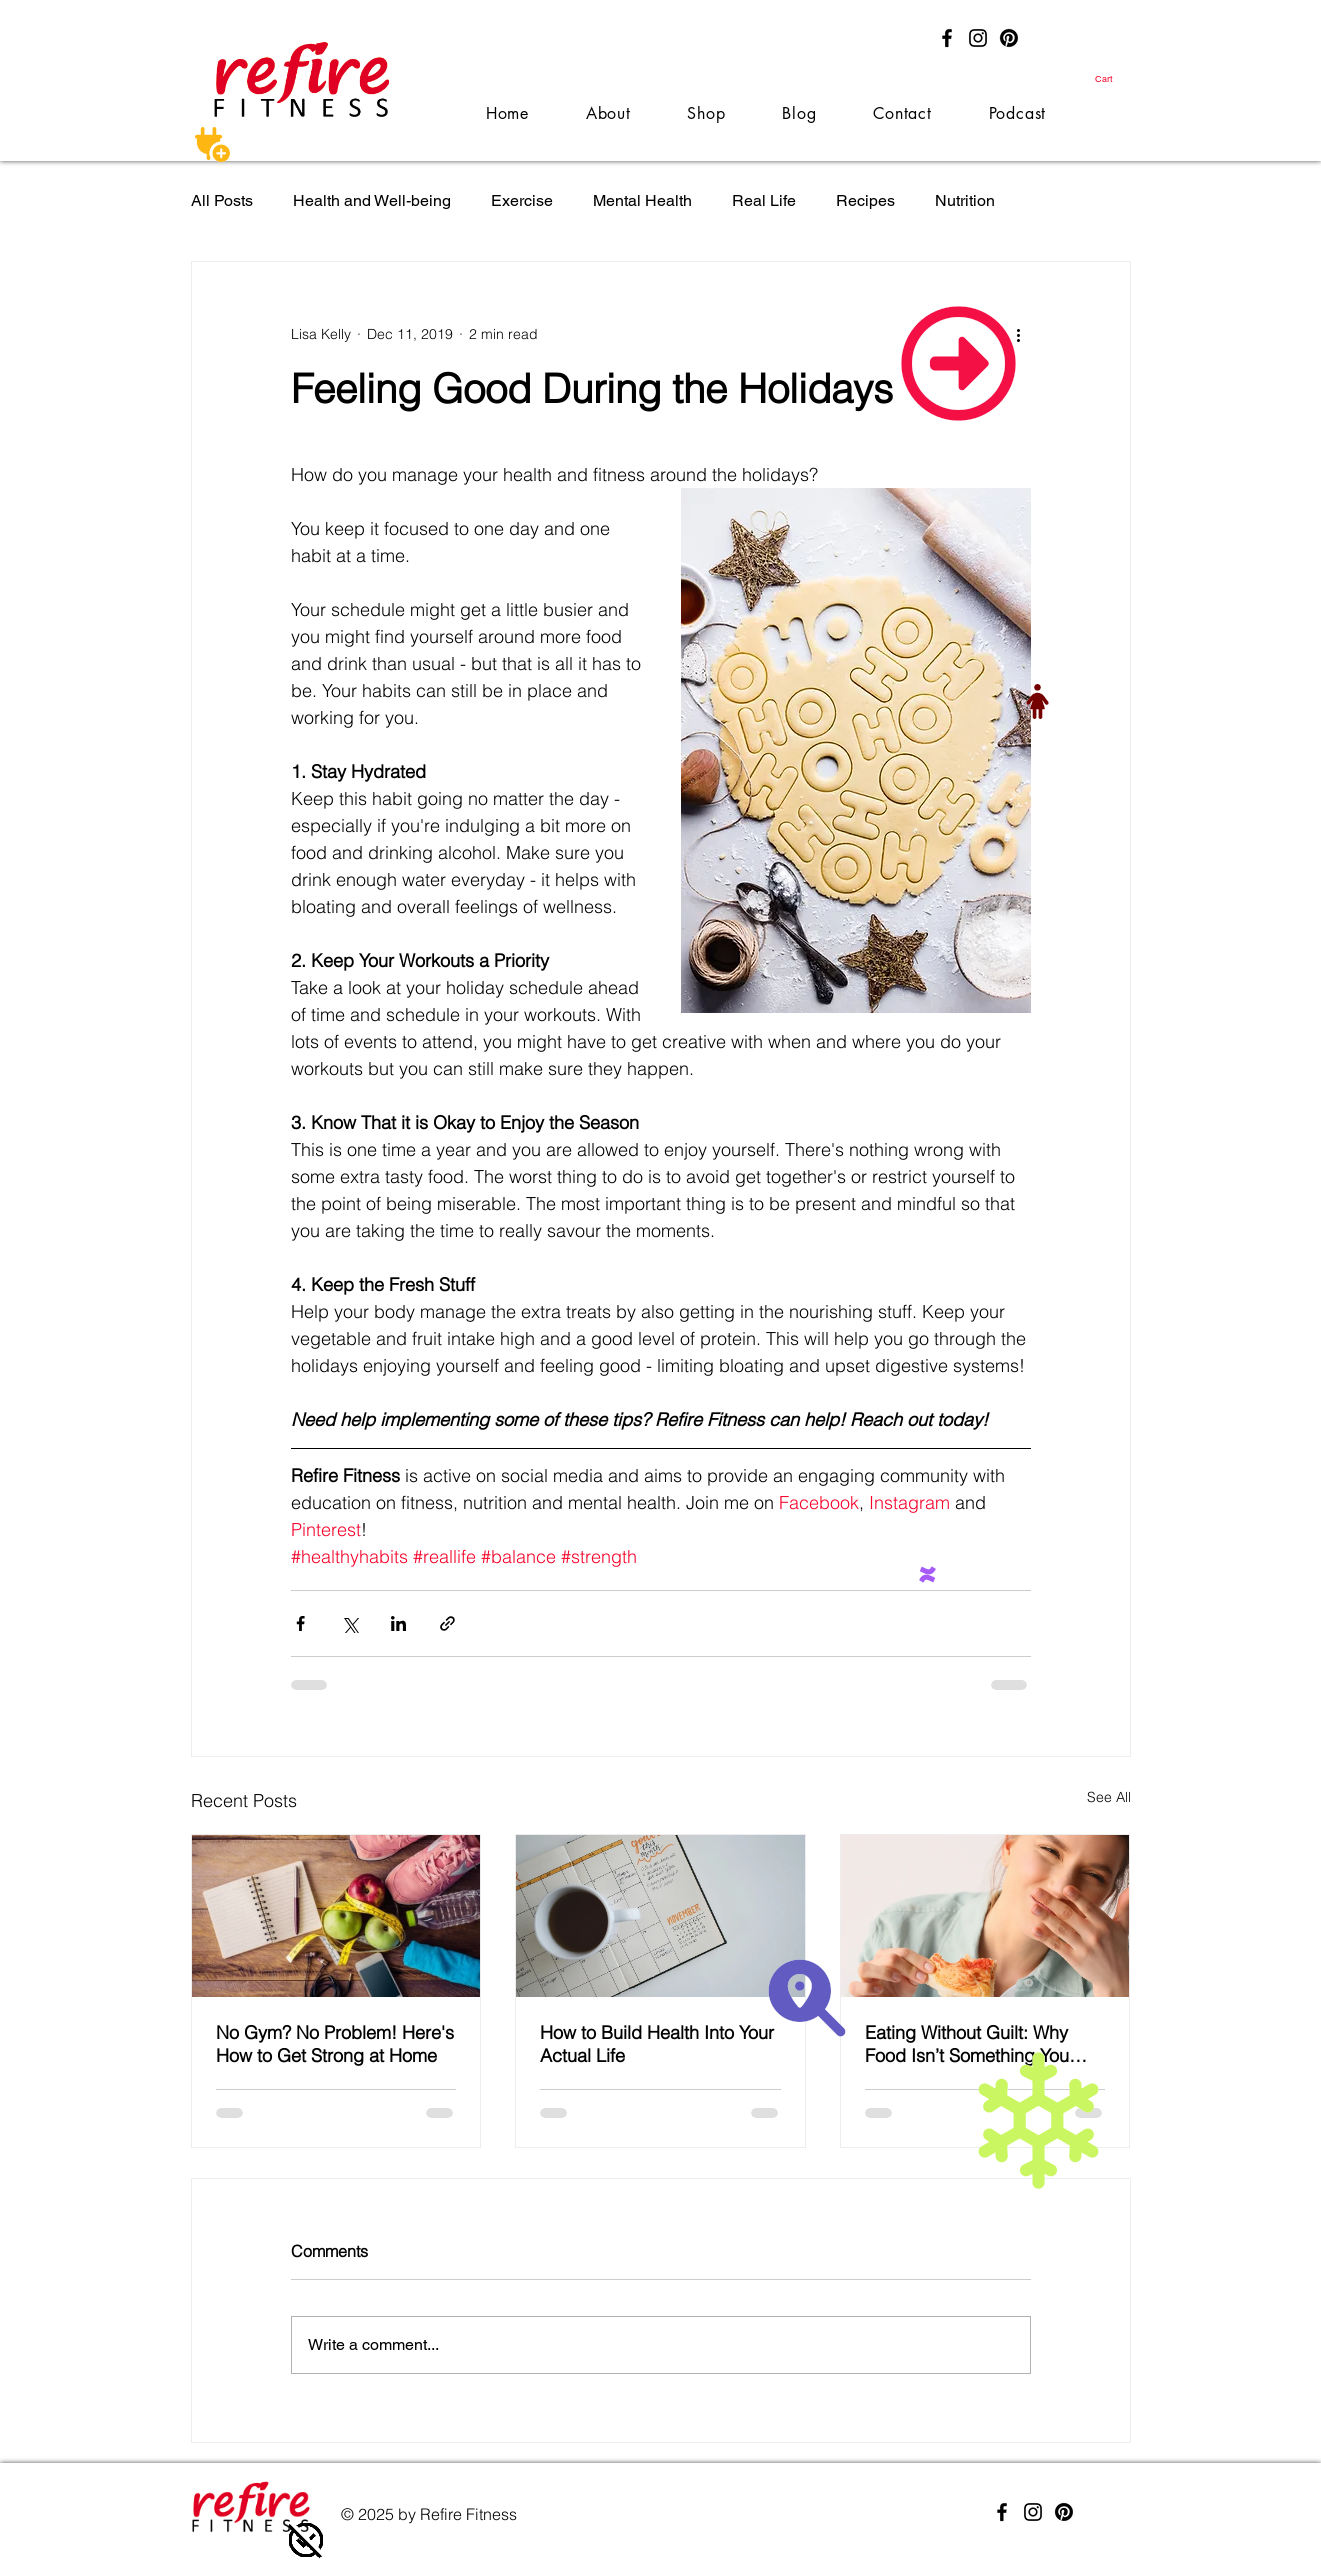 Image resolution: width=1321 pixels, height=2565 pixels. Describe the element at coordinates (927, 1574) in the screenshot. I see `open Confluence workspace` at that location.